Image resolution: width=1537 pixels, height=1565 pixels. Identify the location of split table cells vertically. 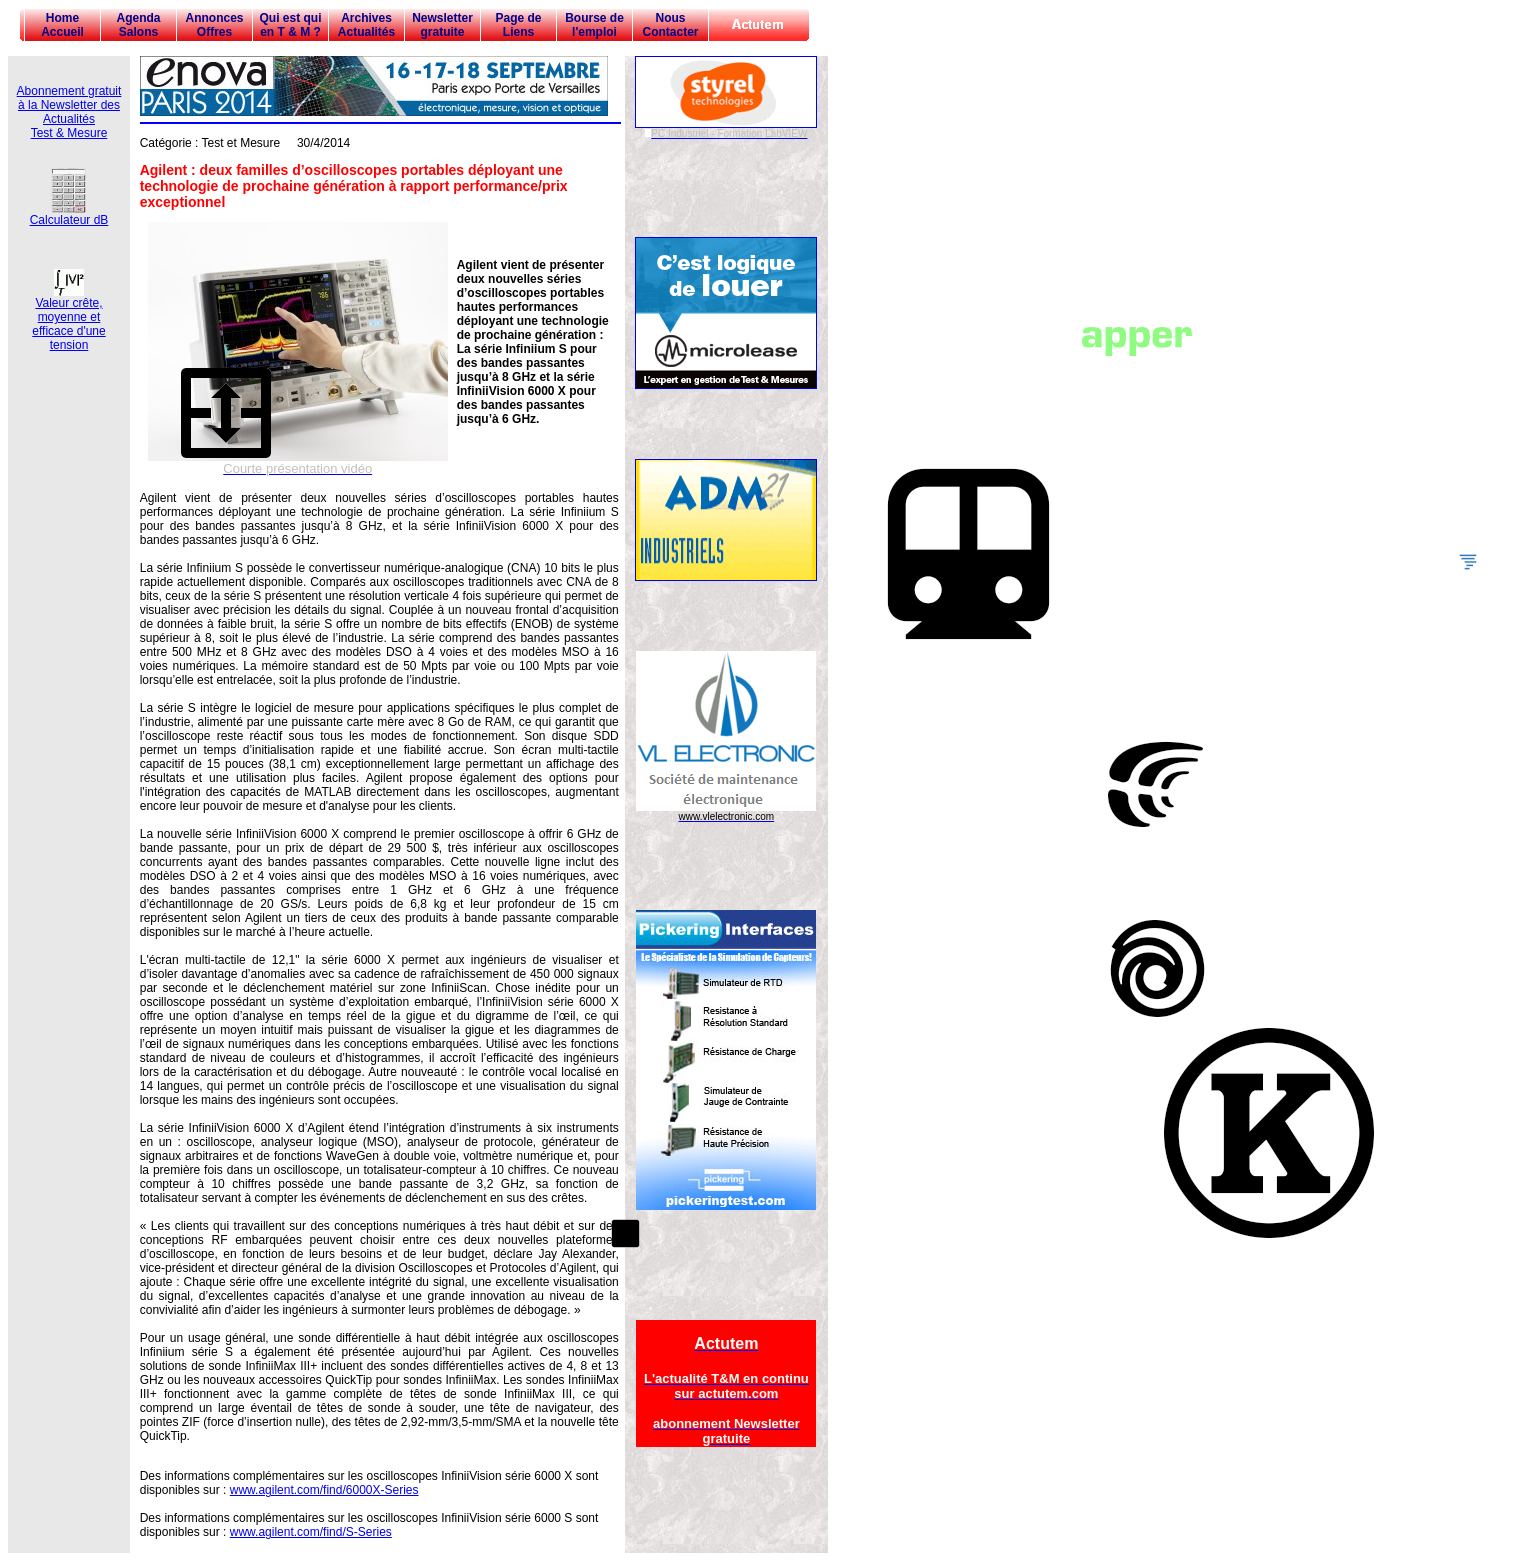
(226, 413).